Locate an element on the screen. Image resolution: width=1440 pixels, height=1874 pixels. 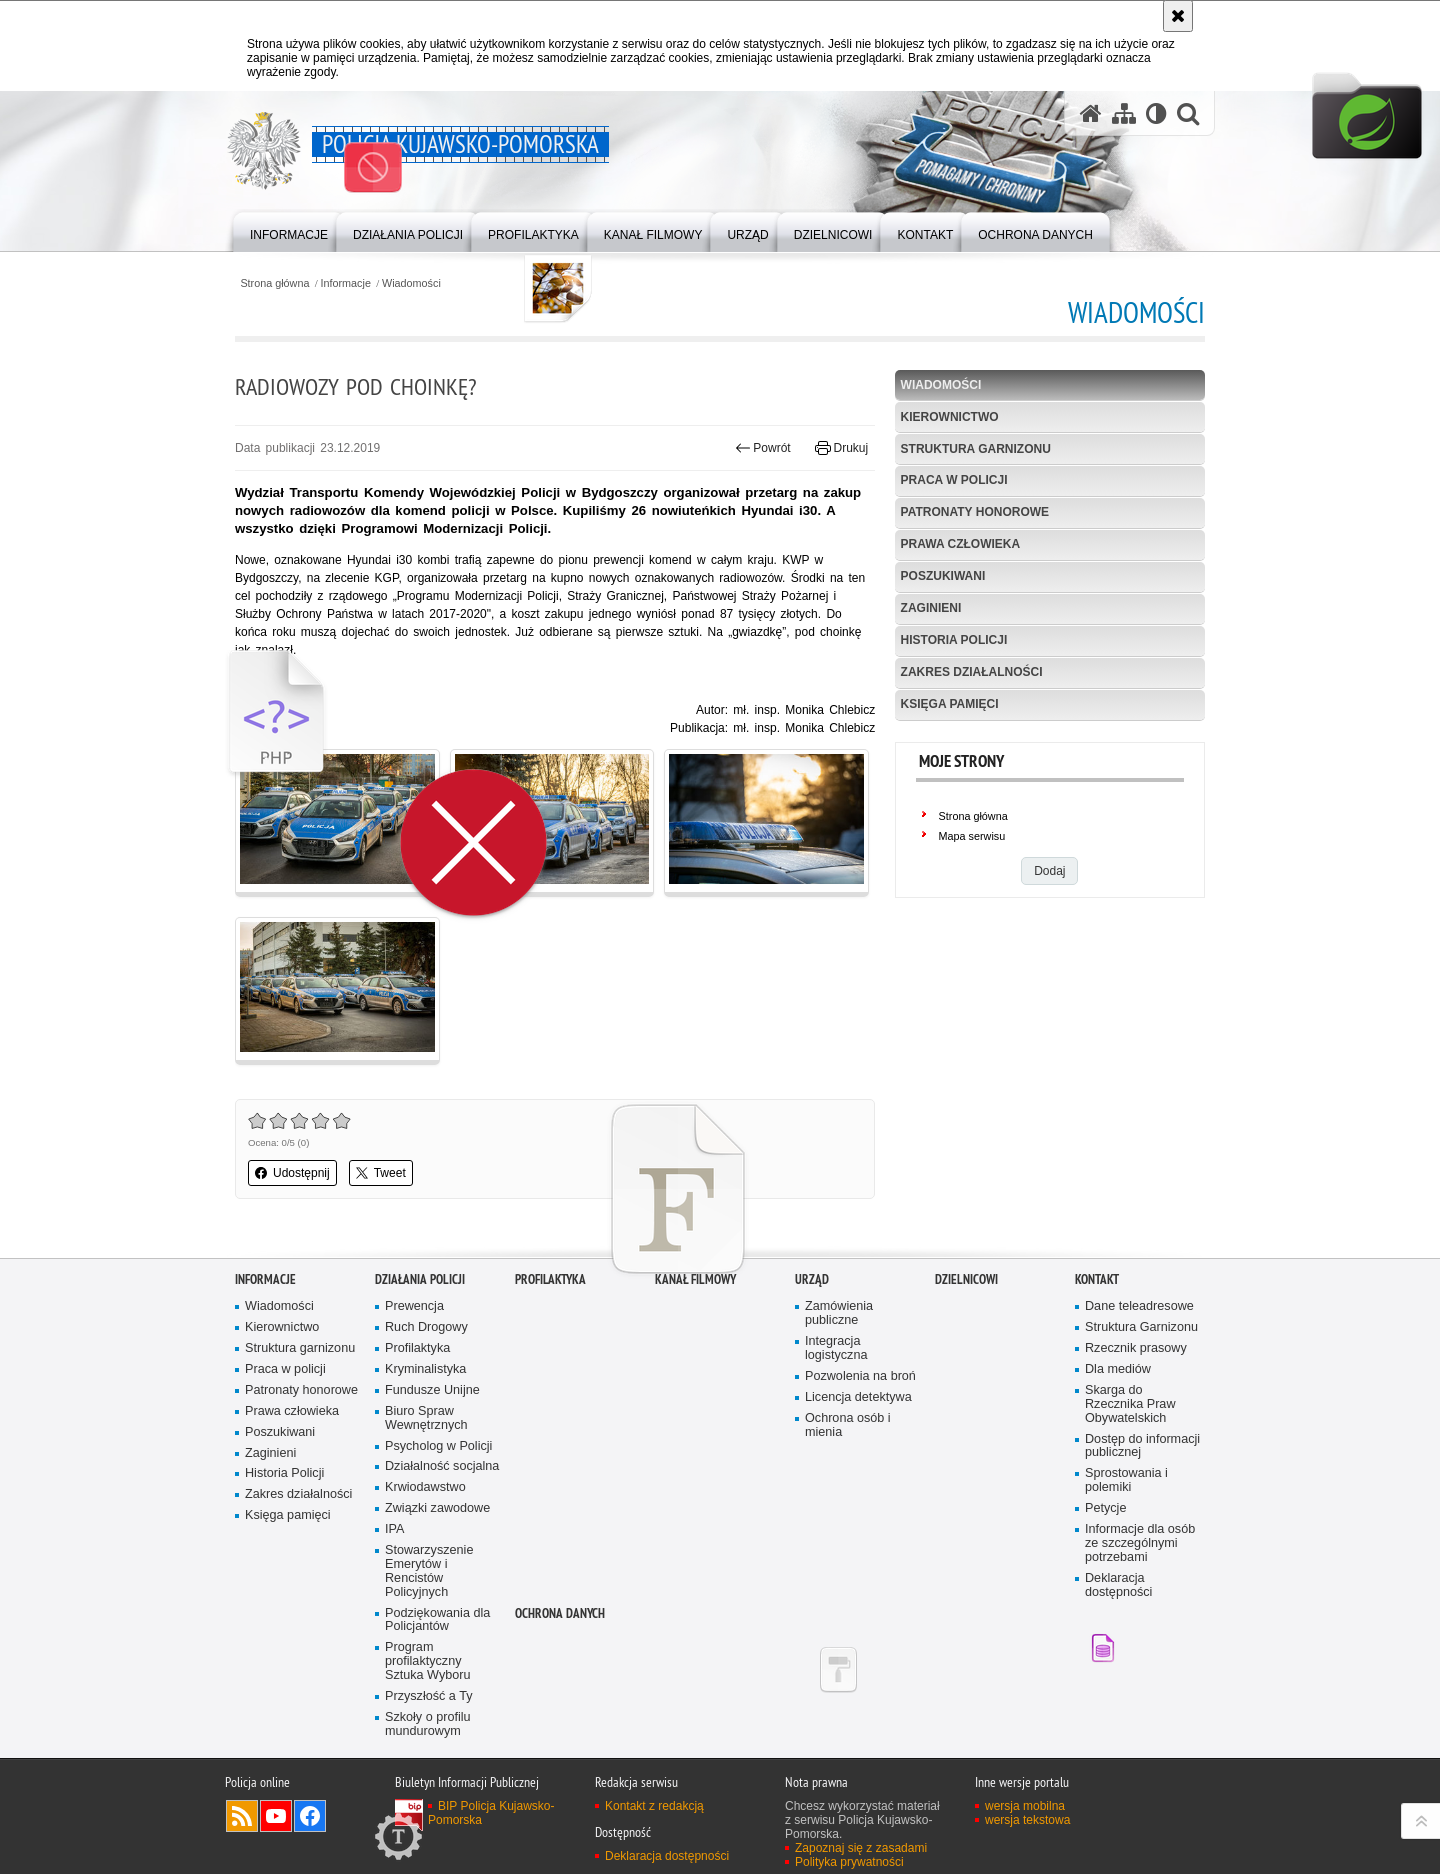
a picture clipping or image snippet is located at coordinates (558, 290).